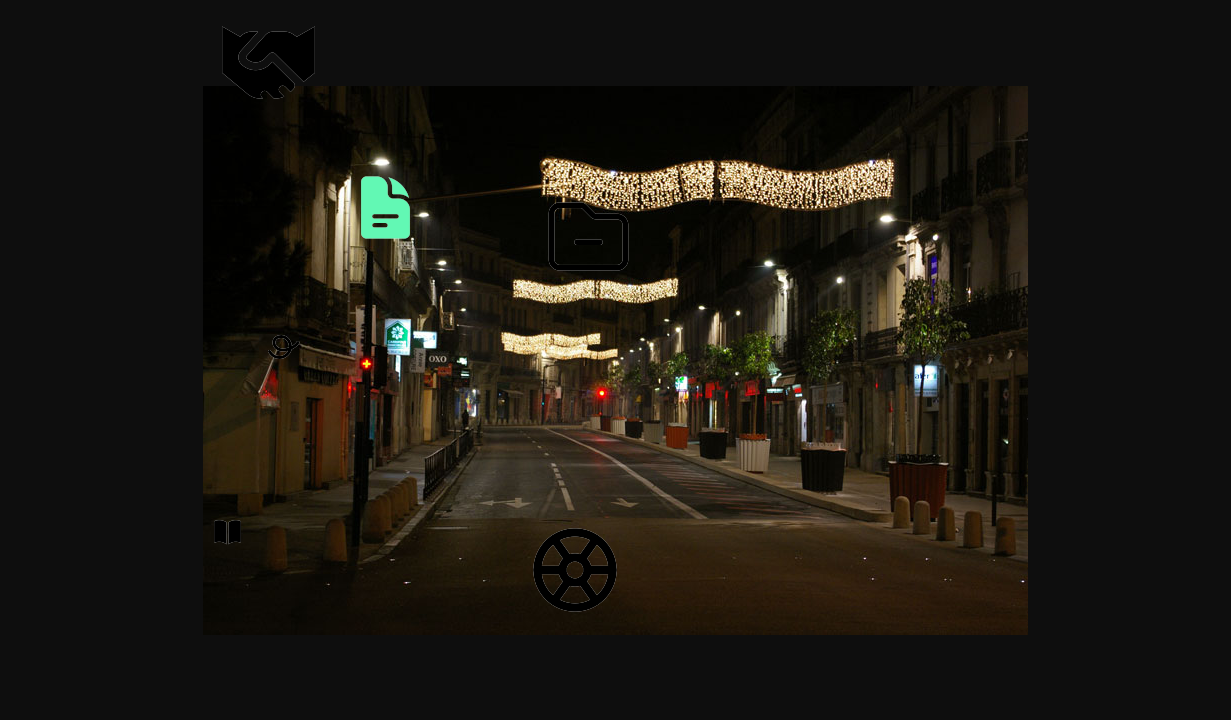 Image resolution: width=1231 pixels, height=720 pixels. What do you see at coordinates (588, 236) in the screenshot?
I see `remove a file or folder` at bounding box center [588, 236].